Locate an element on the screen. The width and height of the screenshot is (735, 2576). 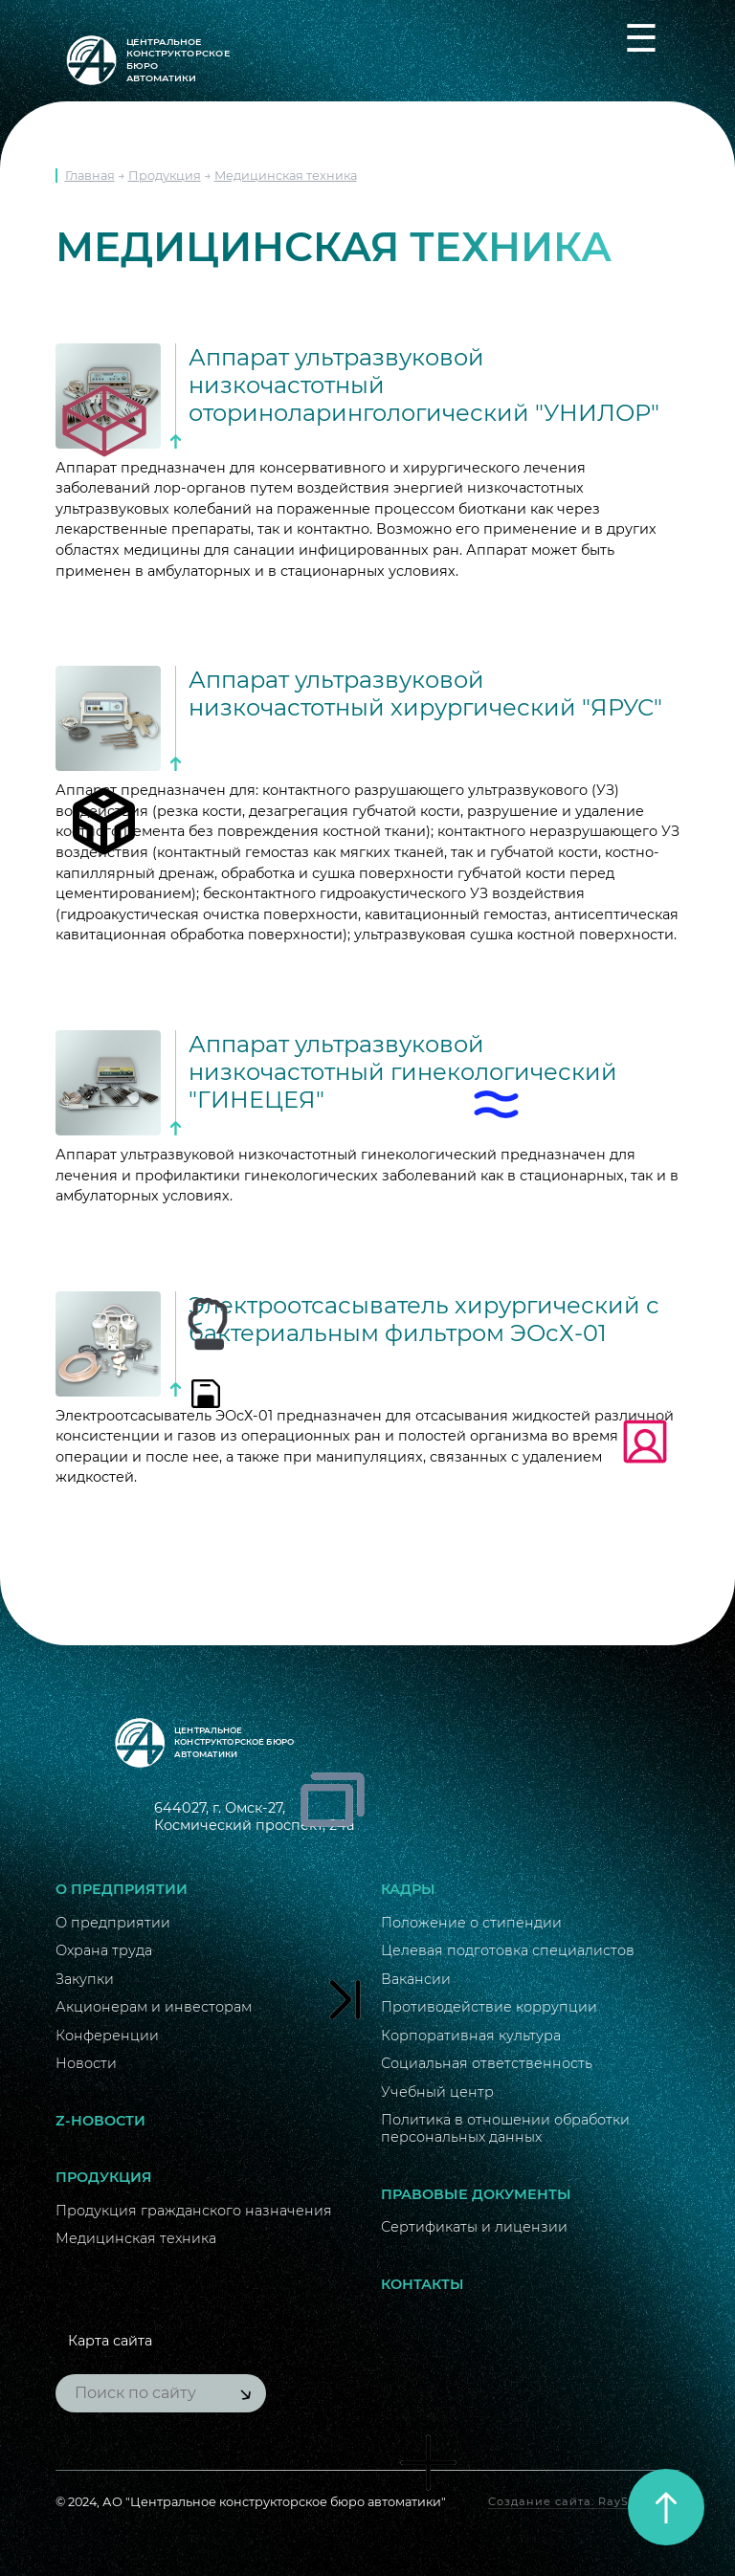
open codesandbox development environment is located at coordinates (103, 821).